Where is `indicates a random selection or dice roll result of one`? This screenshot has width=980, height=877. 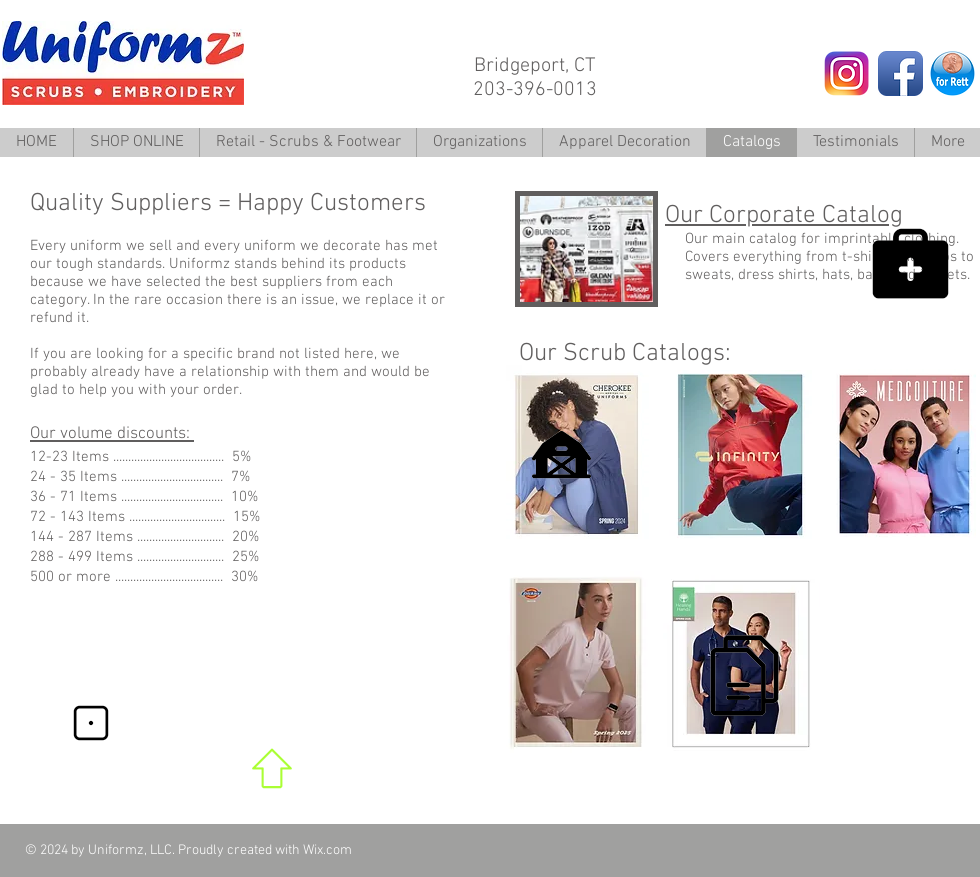
indicates a random selection or dice roll result of one is located at coordinates (91, 723).